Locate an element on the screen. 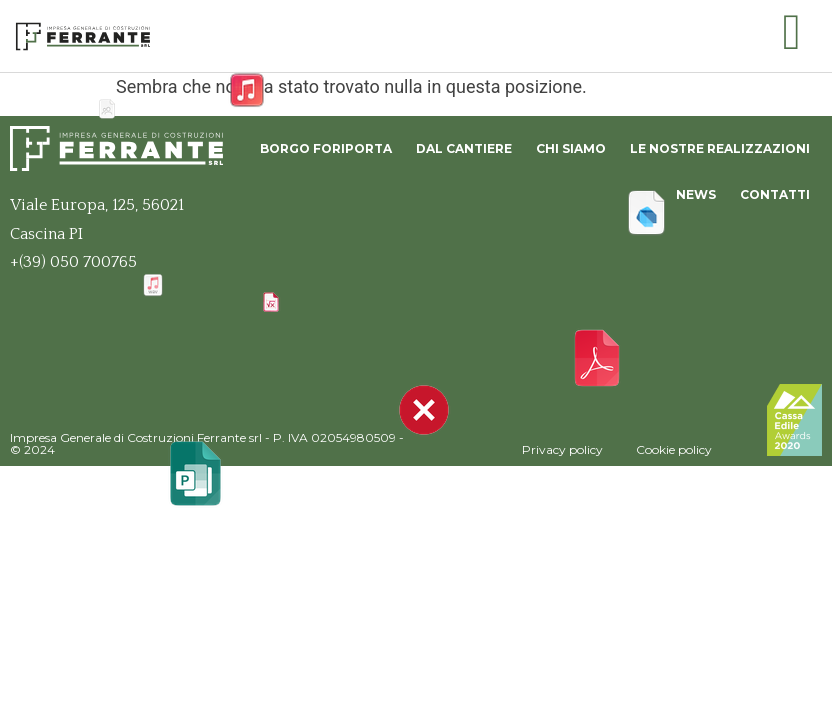 The height and width of the screenshot is (720, 832). libreoffice math formula template file is located at coordinates (271, 302).